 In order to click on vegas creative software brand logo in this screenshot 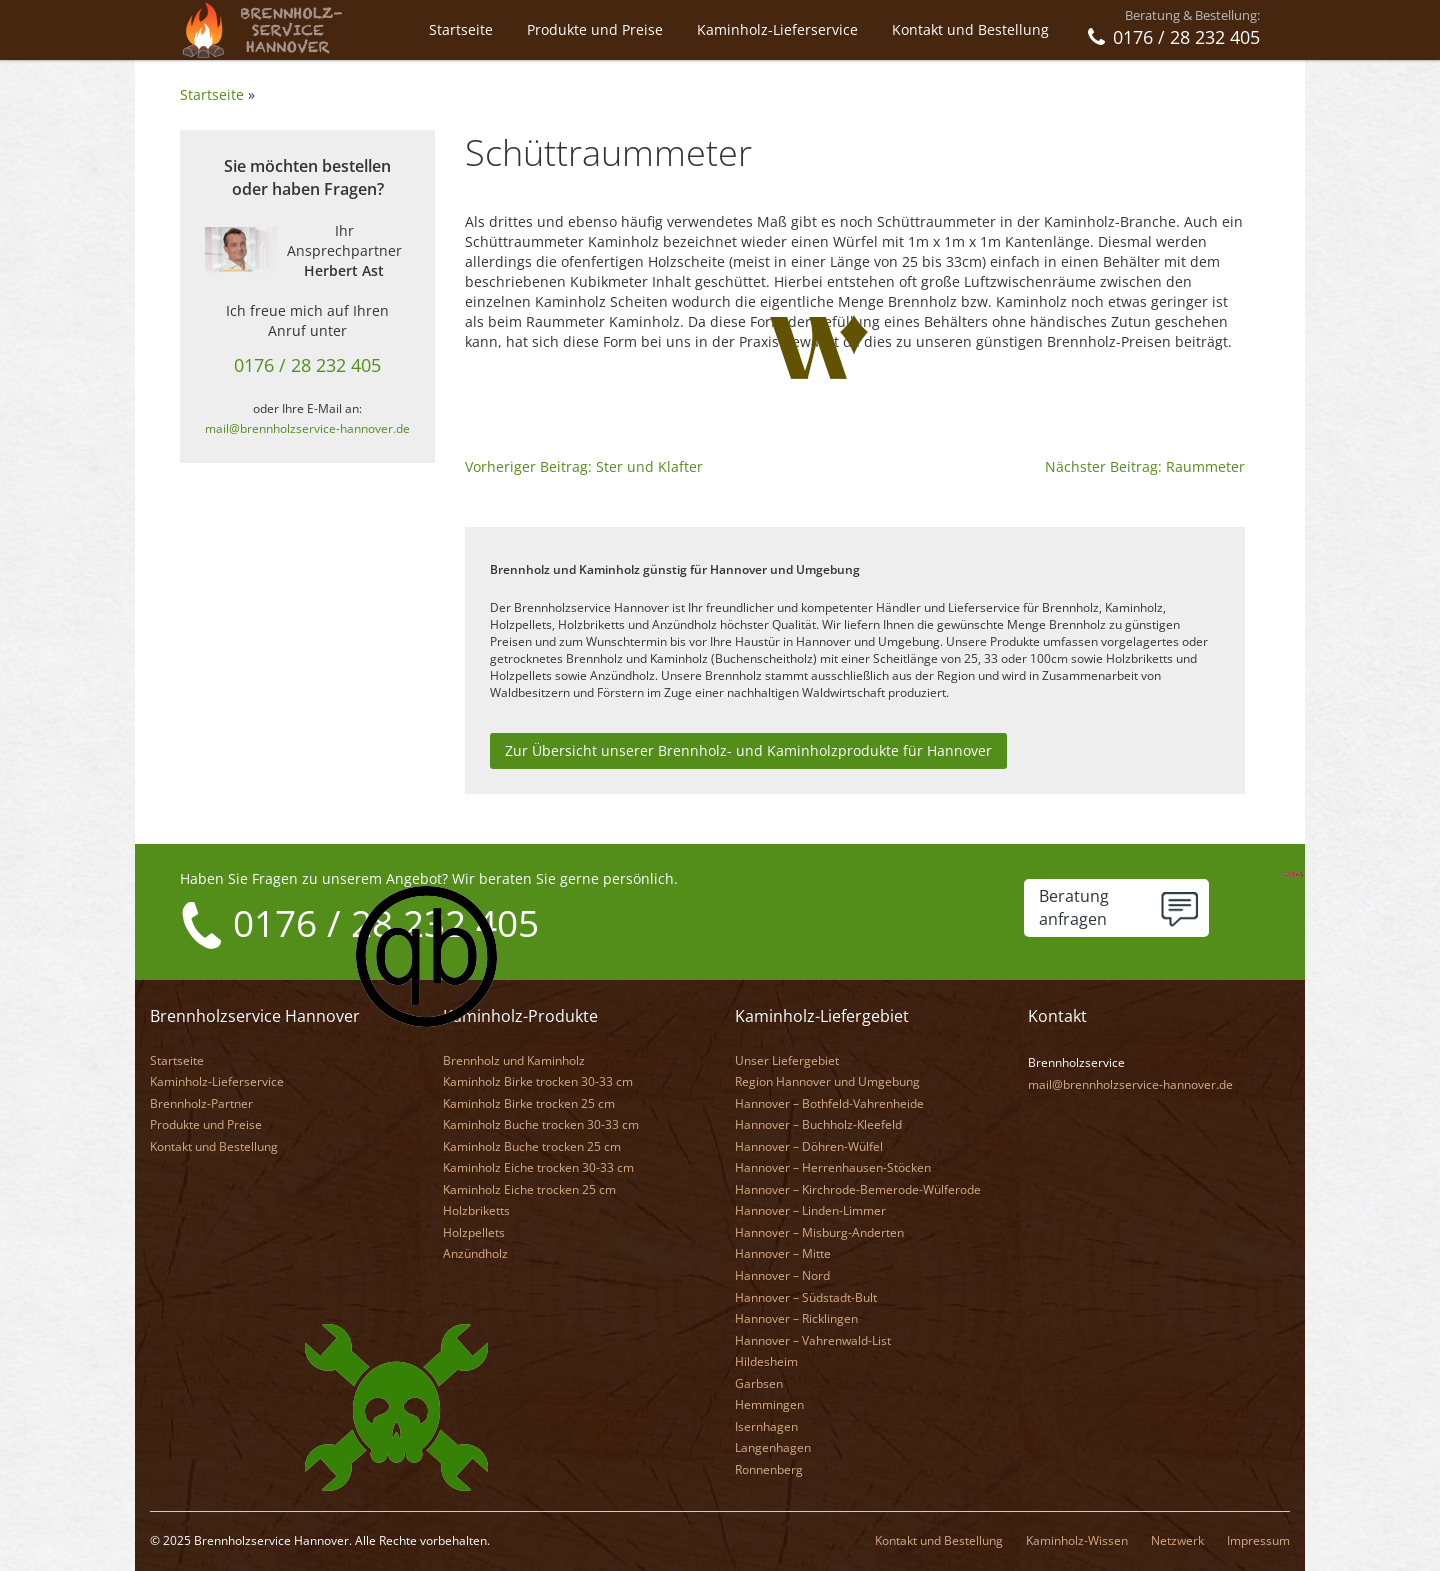, I will do `click(1293, 874)`.